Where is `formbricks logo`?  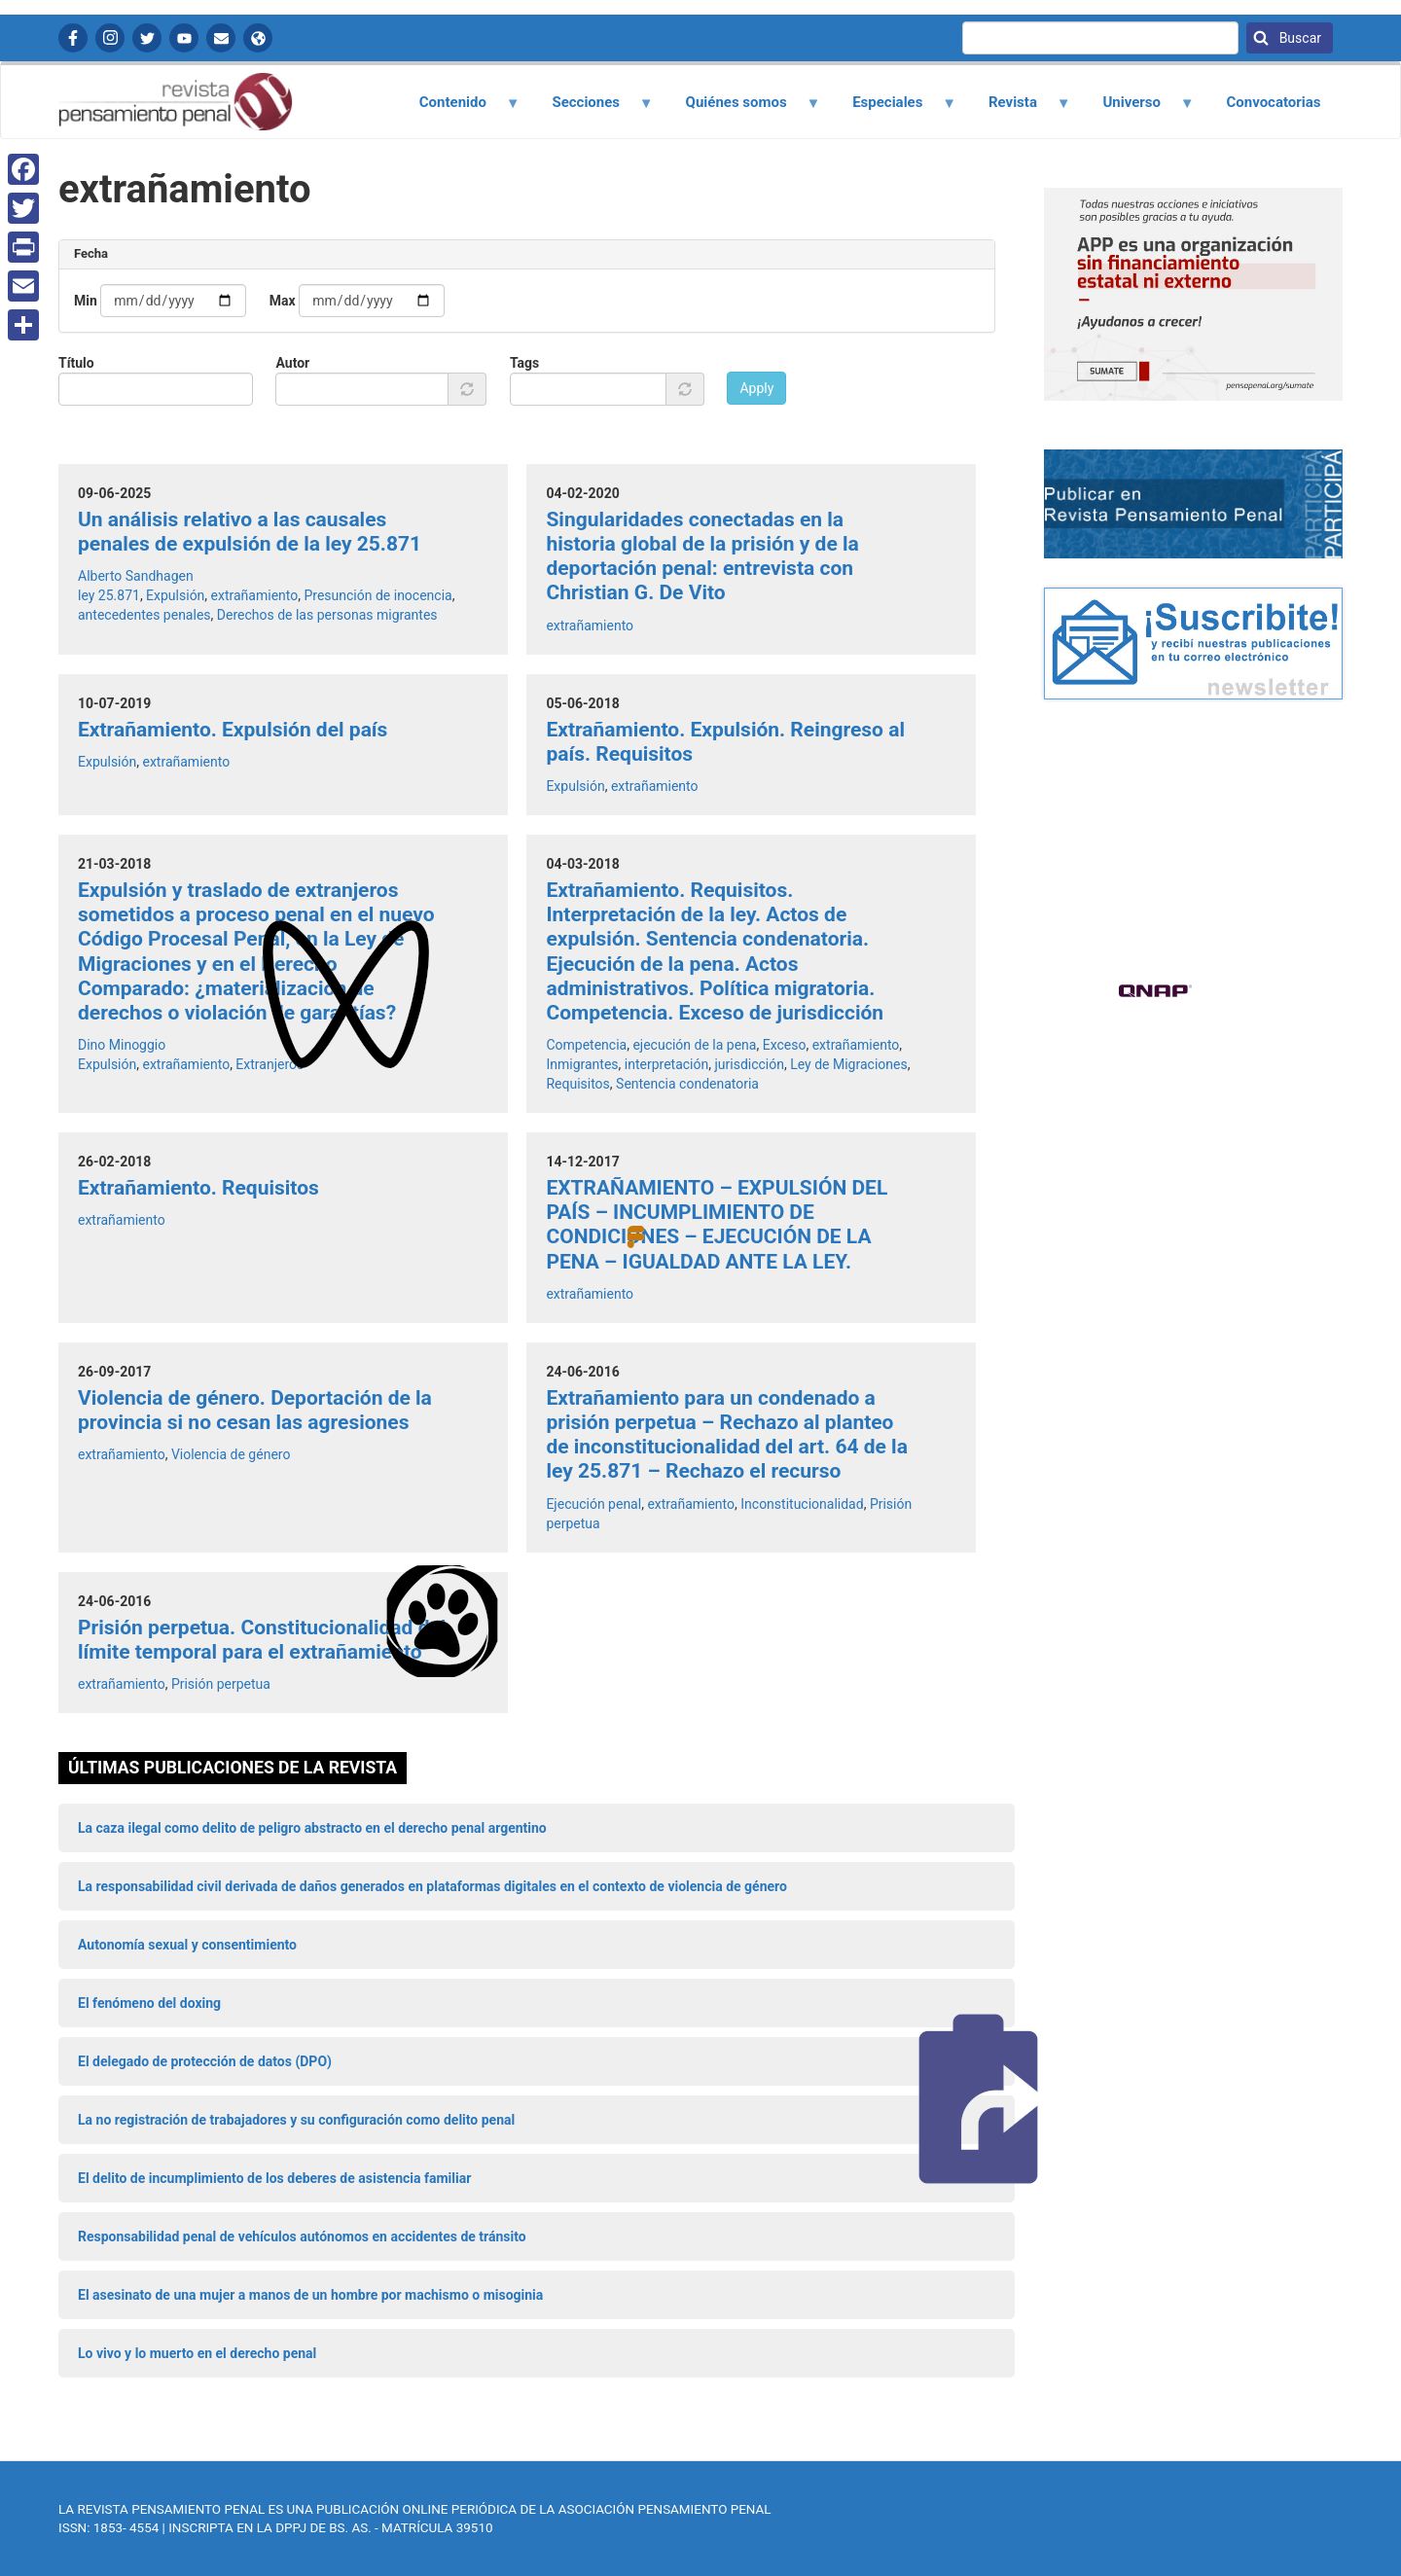
formbricks logo is located at coordinates (635, 1236).